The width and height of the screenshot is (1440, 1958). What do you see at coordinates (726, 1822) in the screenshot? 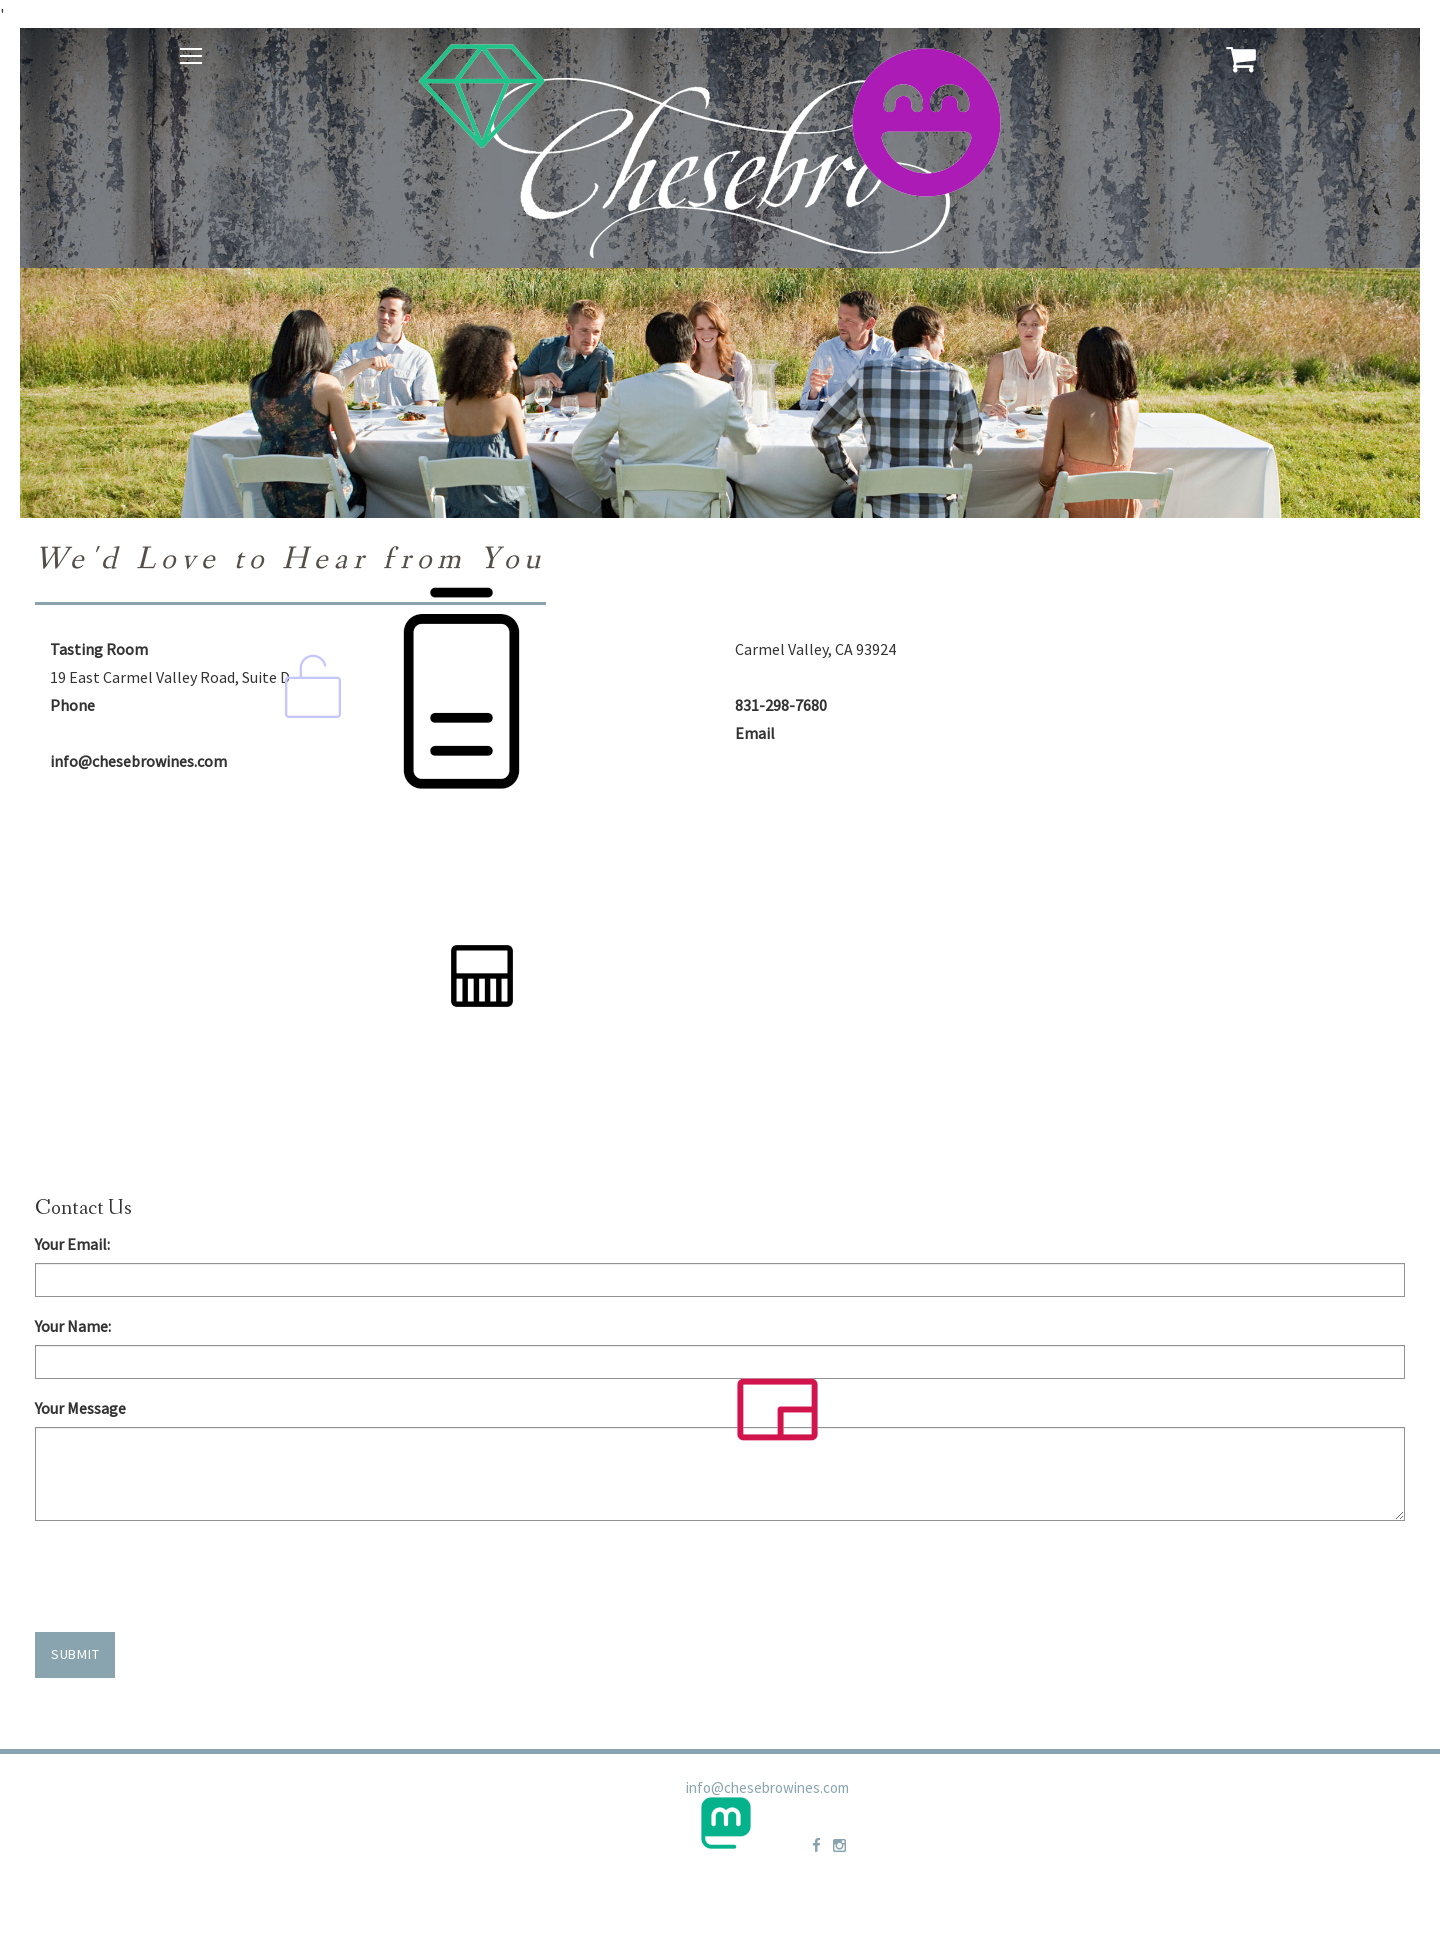
I see `open mastodon app` at bounding box center [726, 1822].